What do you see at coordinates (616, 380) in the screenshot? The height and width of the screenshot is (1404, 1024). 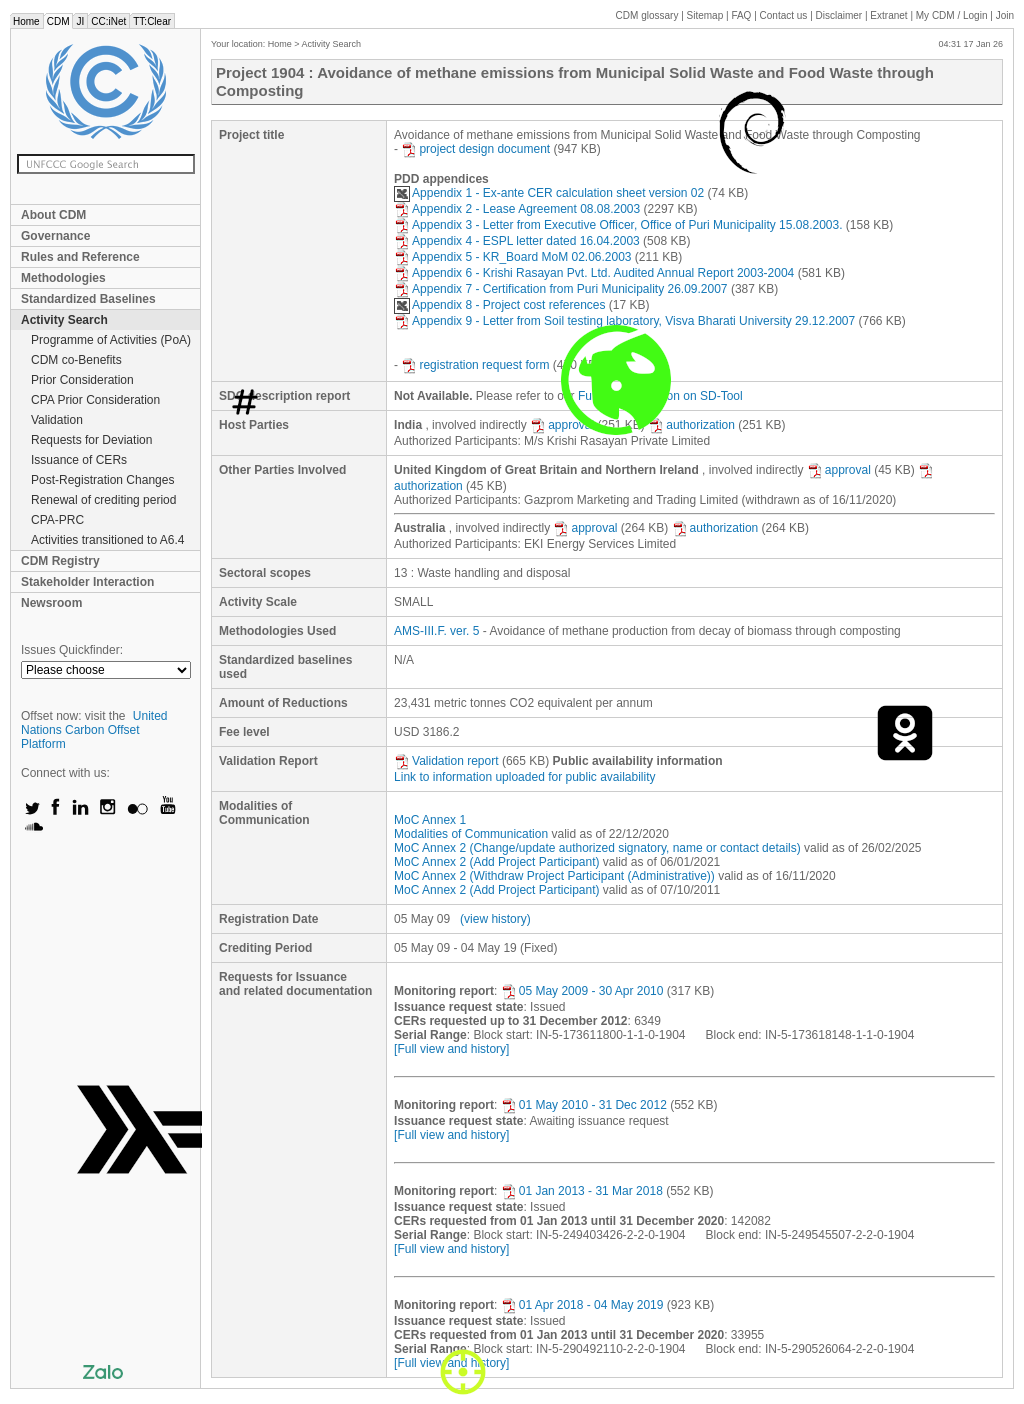 I see `yaak app logo` at bounding box center [616, 380].